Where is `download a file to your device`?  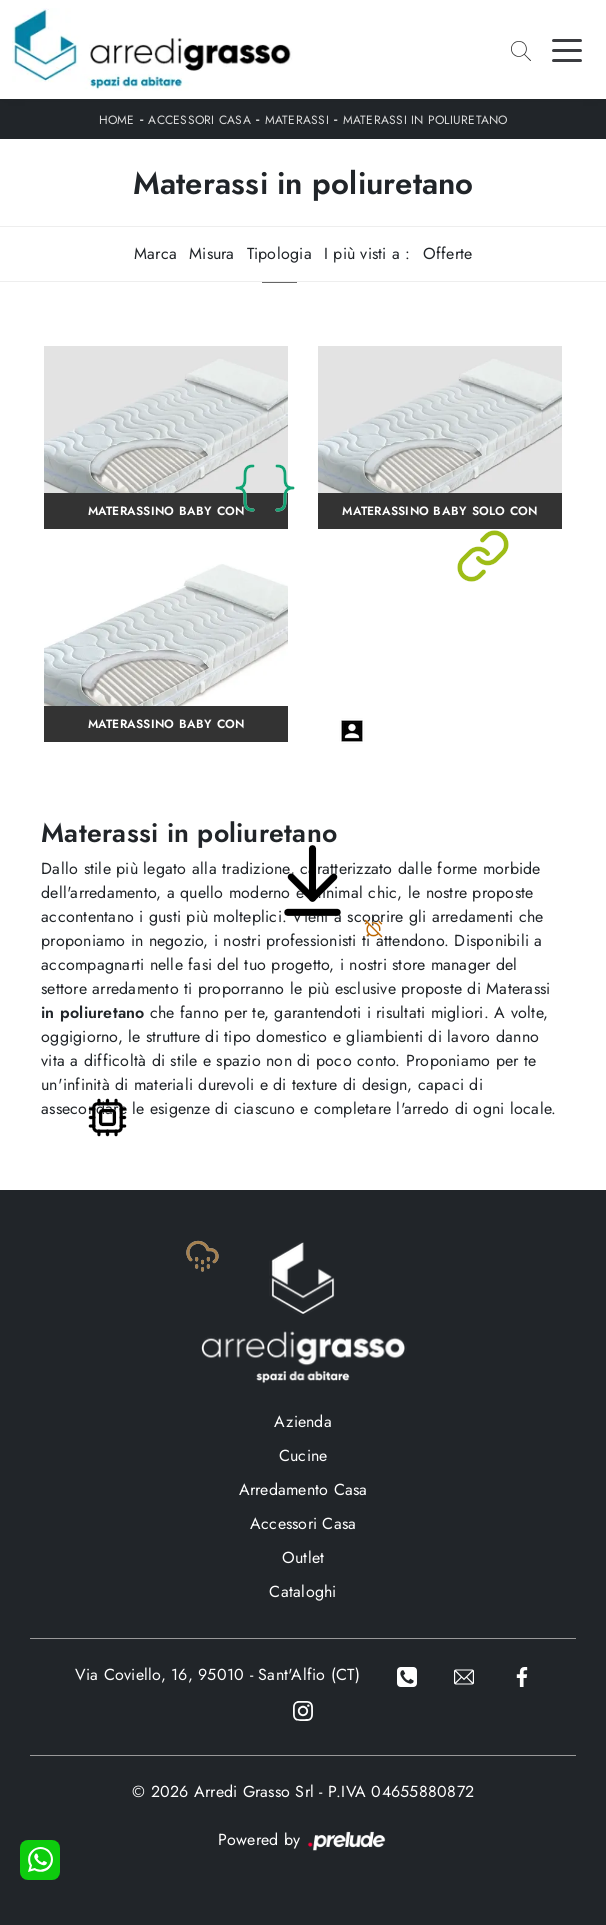
download a file to your device is located at coordinates (312, 880).